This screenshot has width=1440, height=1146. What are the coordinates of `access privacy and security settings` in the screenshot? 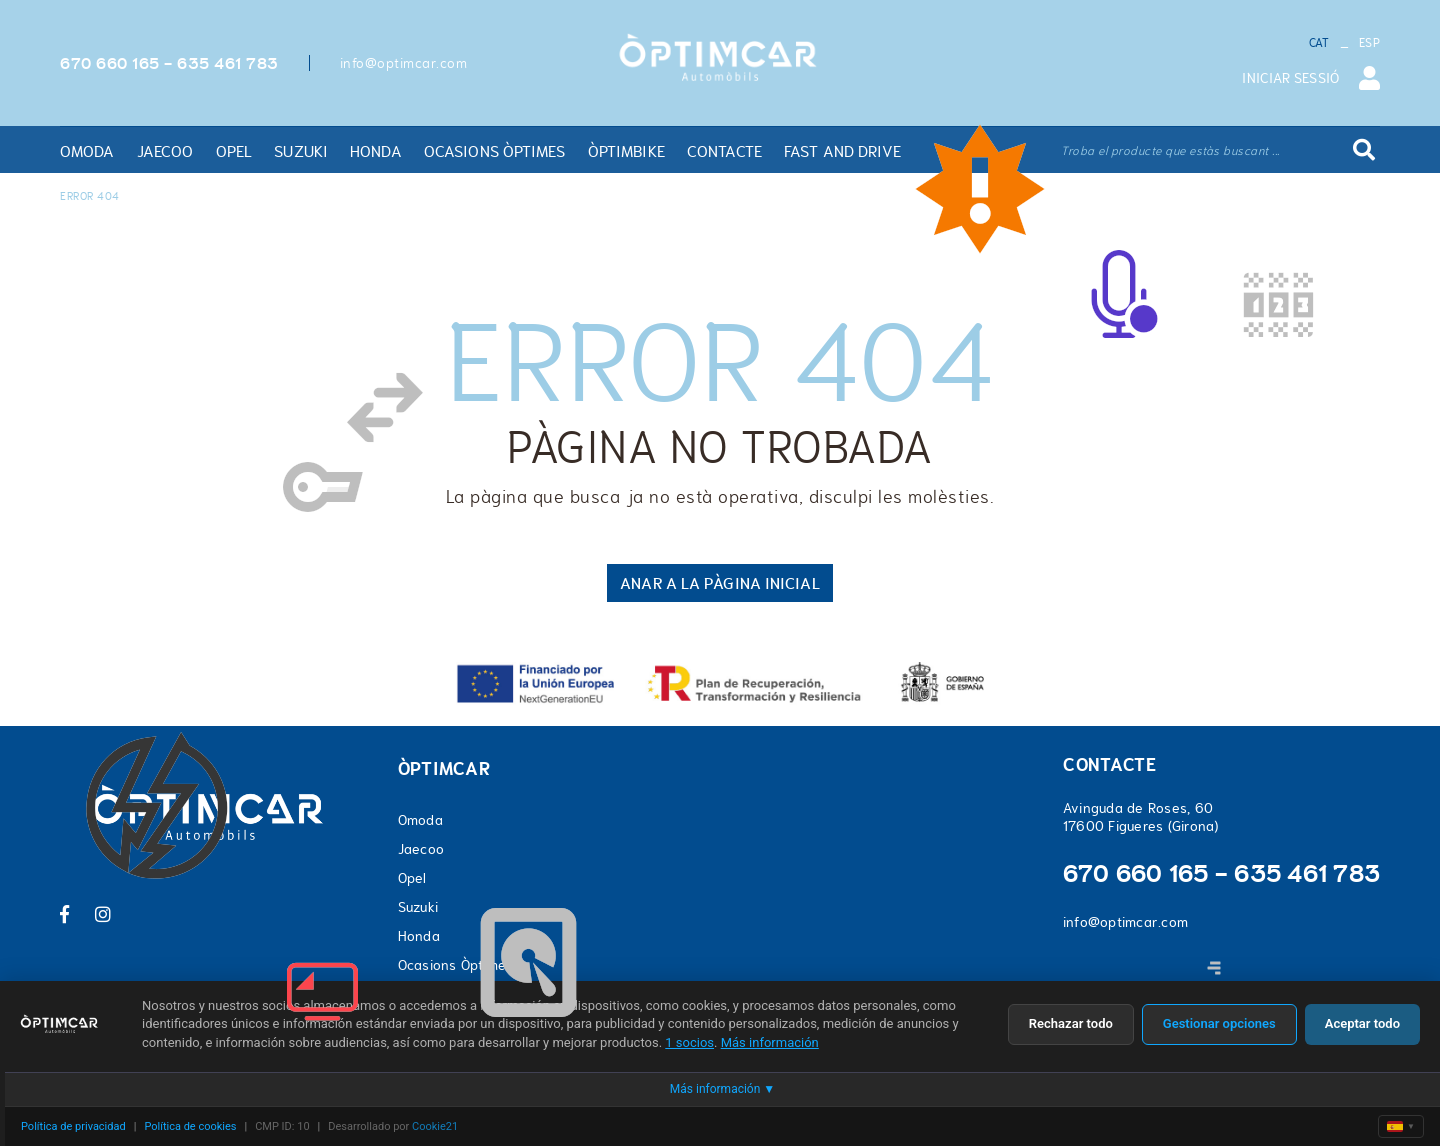 It's located at (1278, 307).